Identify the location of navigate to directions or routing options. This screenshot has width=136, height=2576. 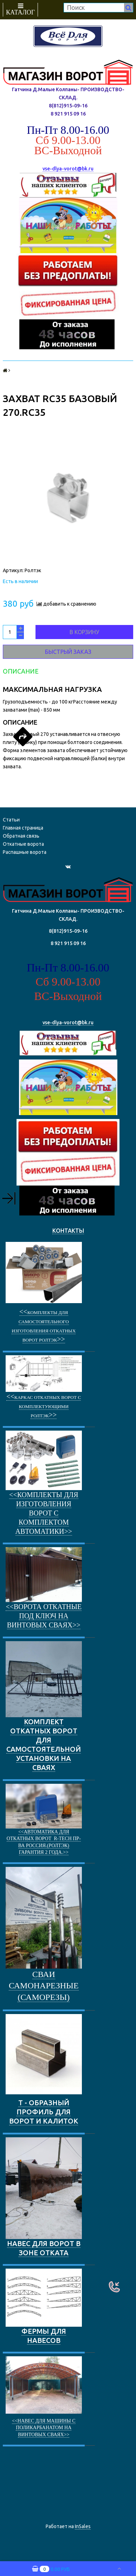
(23, 737).